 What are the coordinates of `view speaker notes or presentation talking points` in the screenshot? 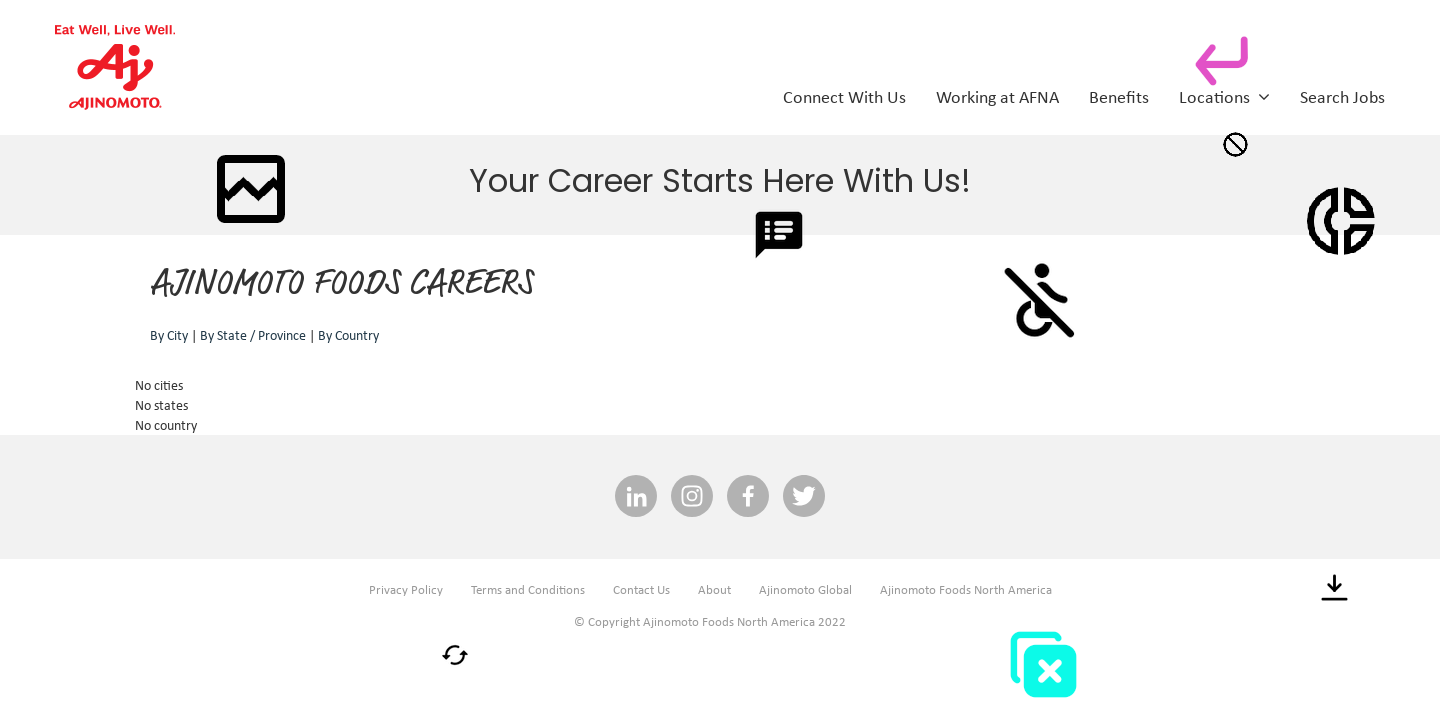 It's located at (779, 235).